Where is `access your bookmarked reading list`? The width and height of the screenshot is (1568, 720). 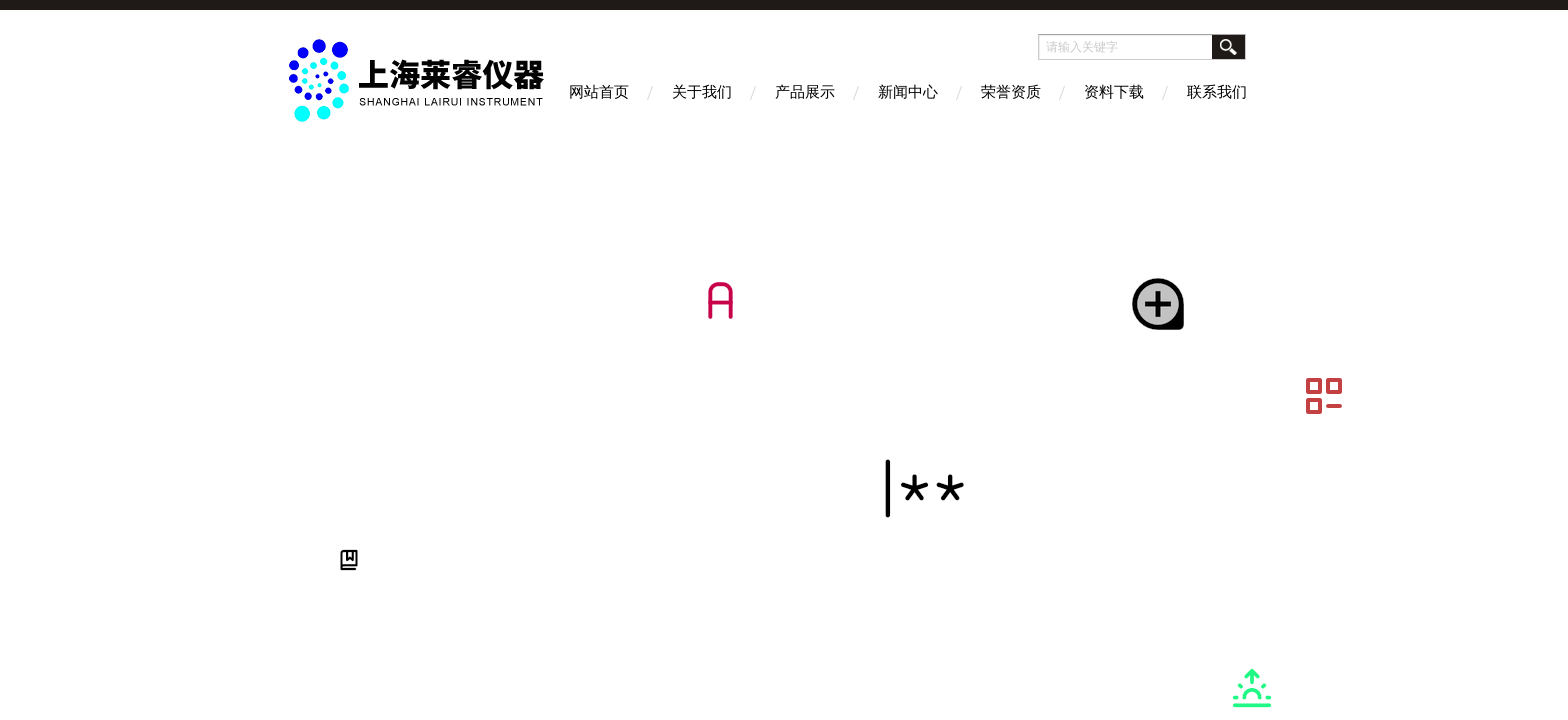
access your bookmarked reading list is located at coordinates (349, 560).